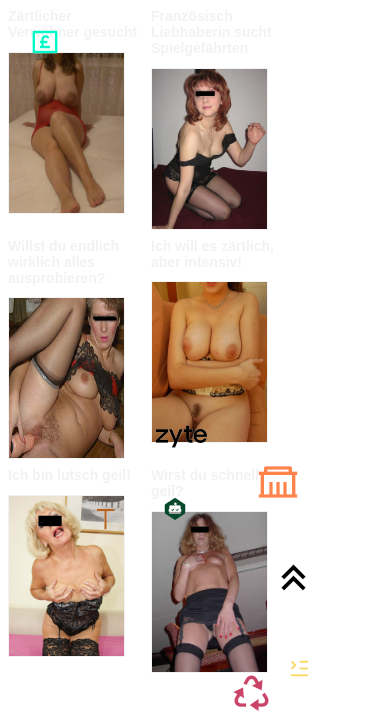  Describe the element at coordinates (278, 482) in the screenshot. I see `access government services` at that location.